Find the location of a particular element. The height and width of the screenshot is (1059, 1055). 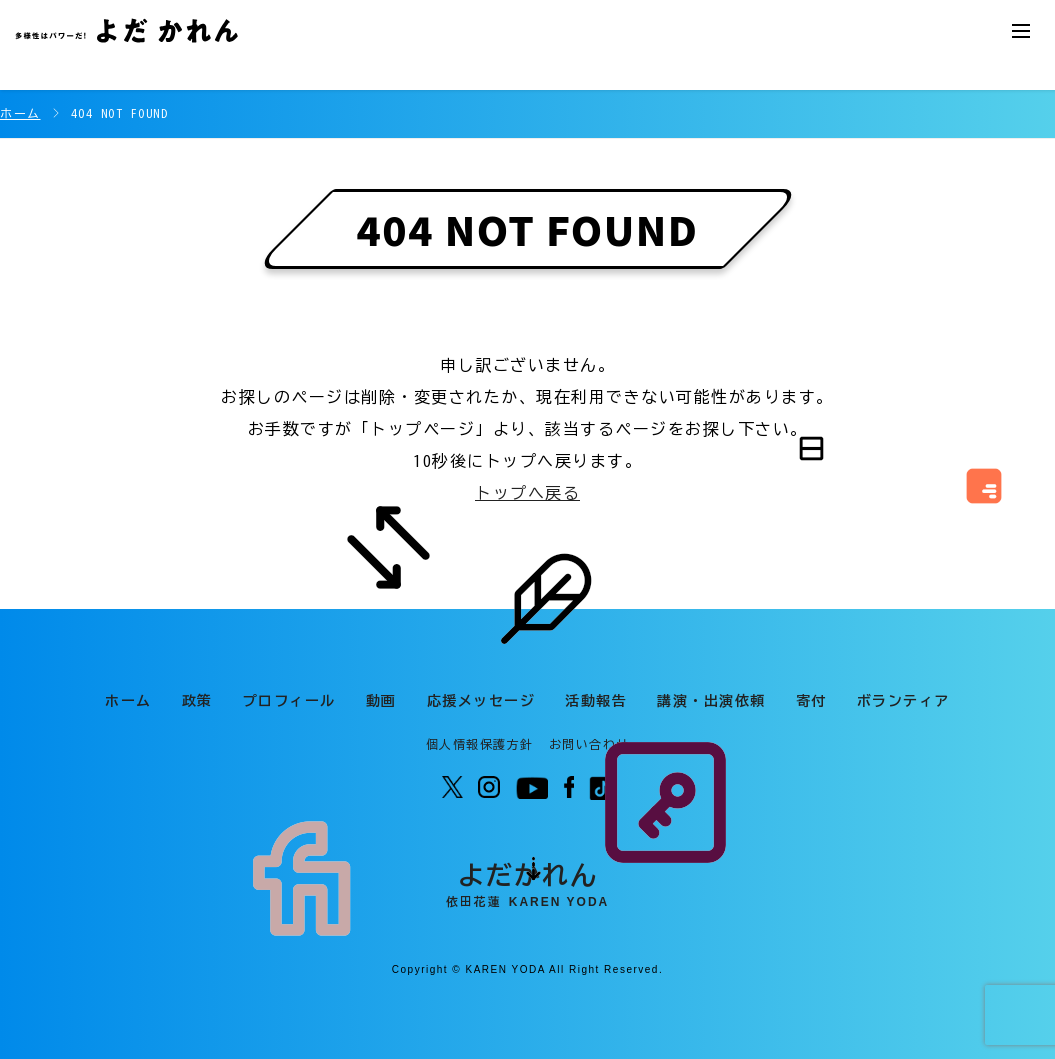

split view horizontally is located at coordinates (811, 448).